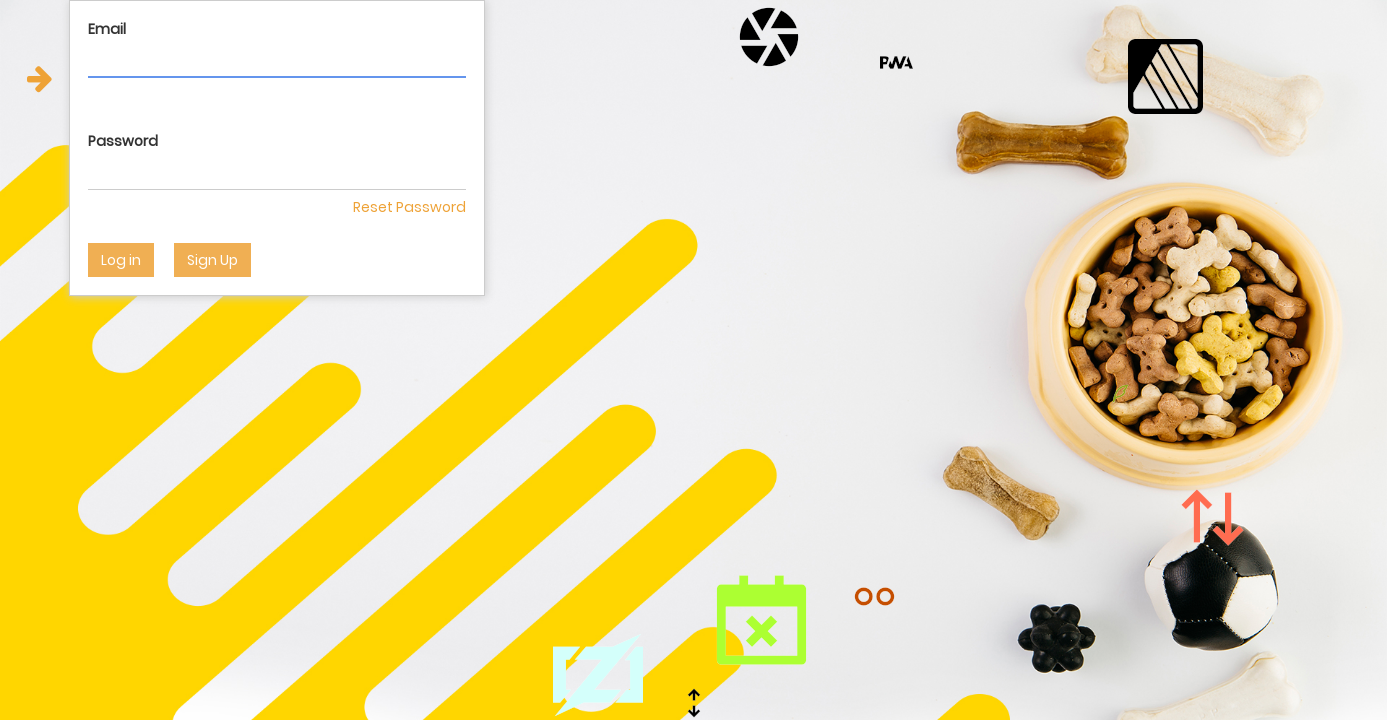 The width and height of the screenshot is (1387, 720). What do you see at coordinates (769, 37) in the screenshot?
I see `open camera or take a photo` at bounding box center [769, 37].